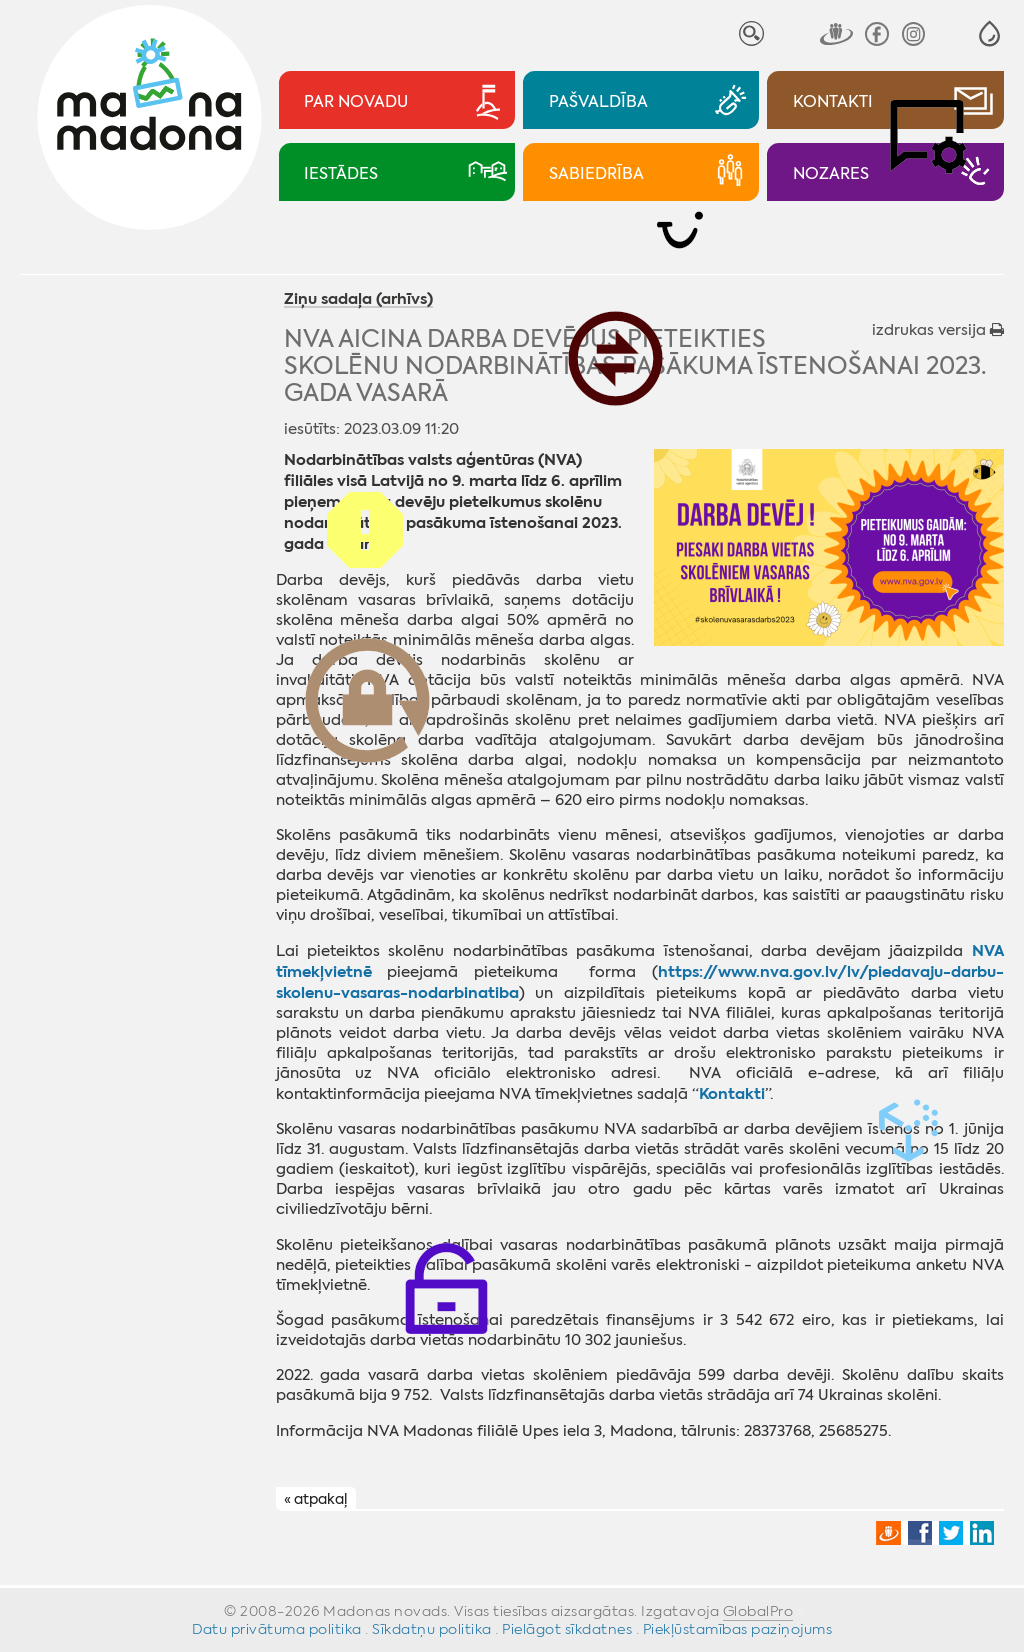  I want to click on unlock a secured item or feature, so click(446, 1288).